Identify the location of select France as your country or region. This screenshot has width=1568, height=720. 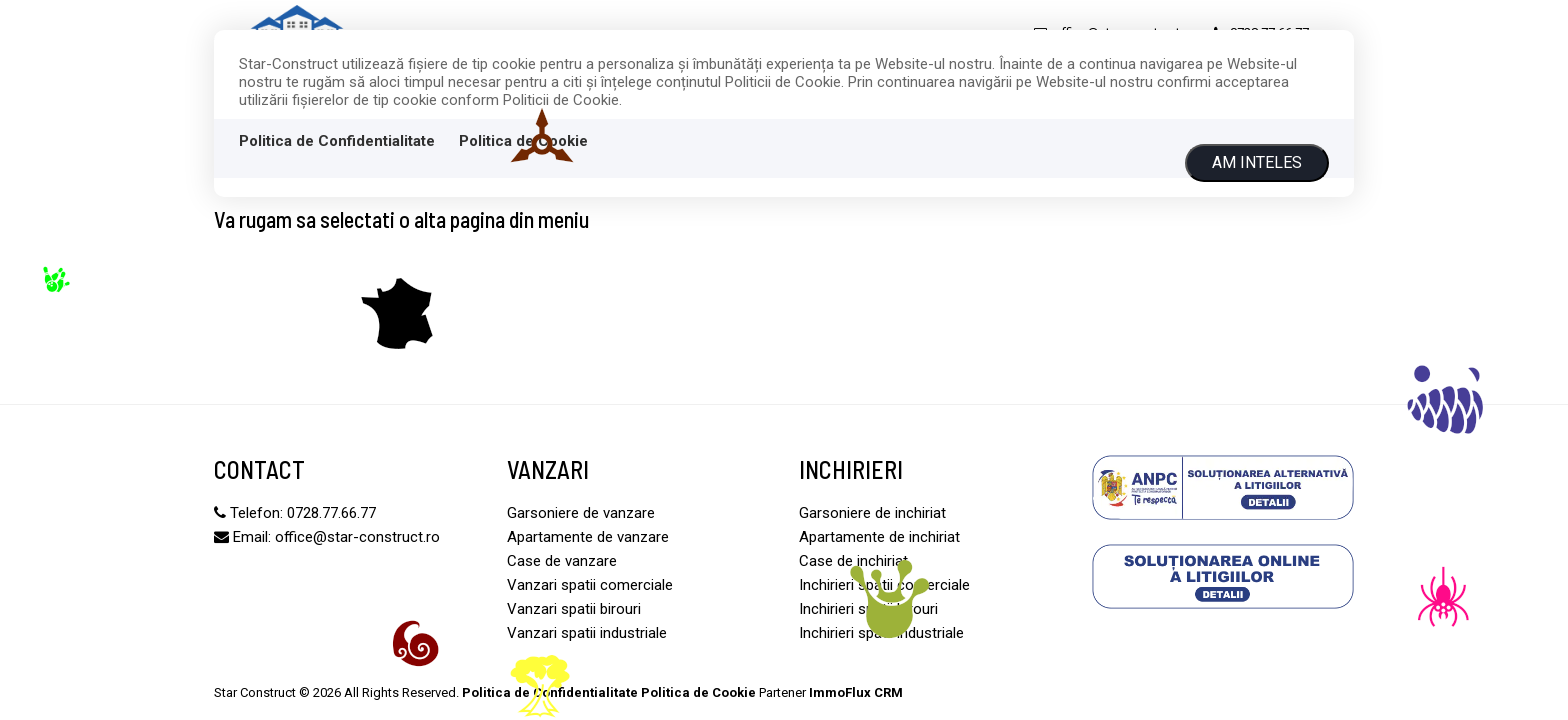
(397, 314).